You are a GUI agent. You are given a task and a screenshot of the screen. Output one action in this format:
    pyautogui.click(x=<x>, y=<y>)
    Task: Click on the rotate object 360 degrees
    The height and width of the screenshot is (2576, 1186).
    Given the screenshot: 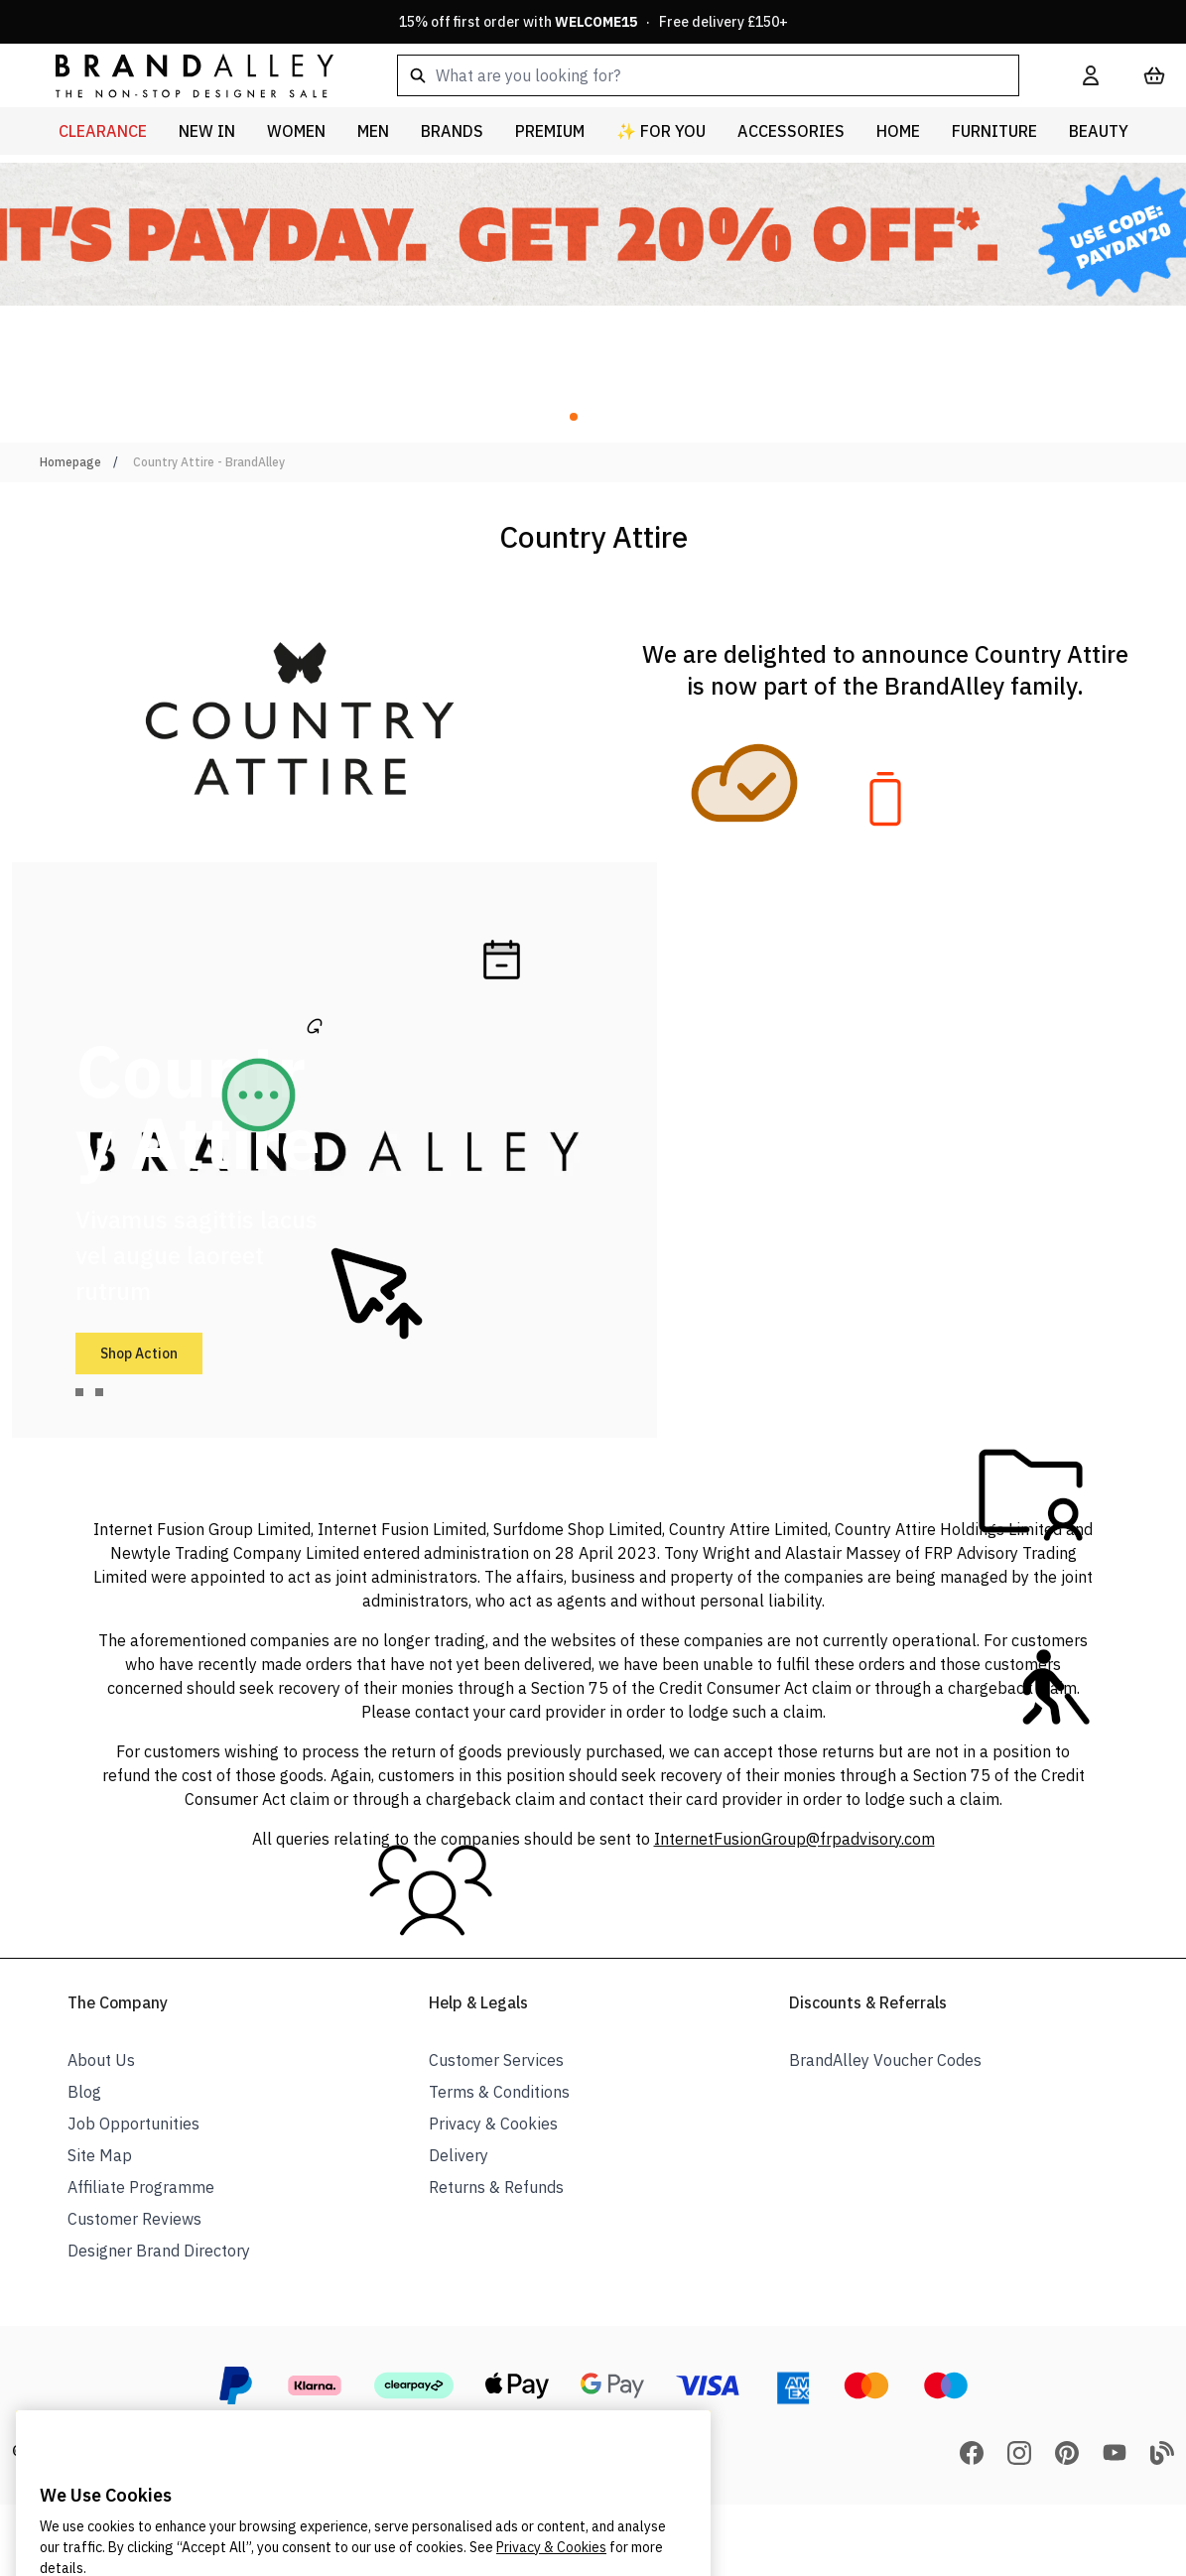 What is the action you would take?
    pyautogui.click(x=315, y=1026)
    